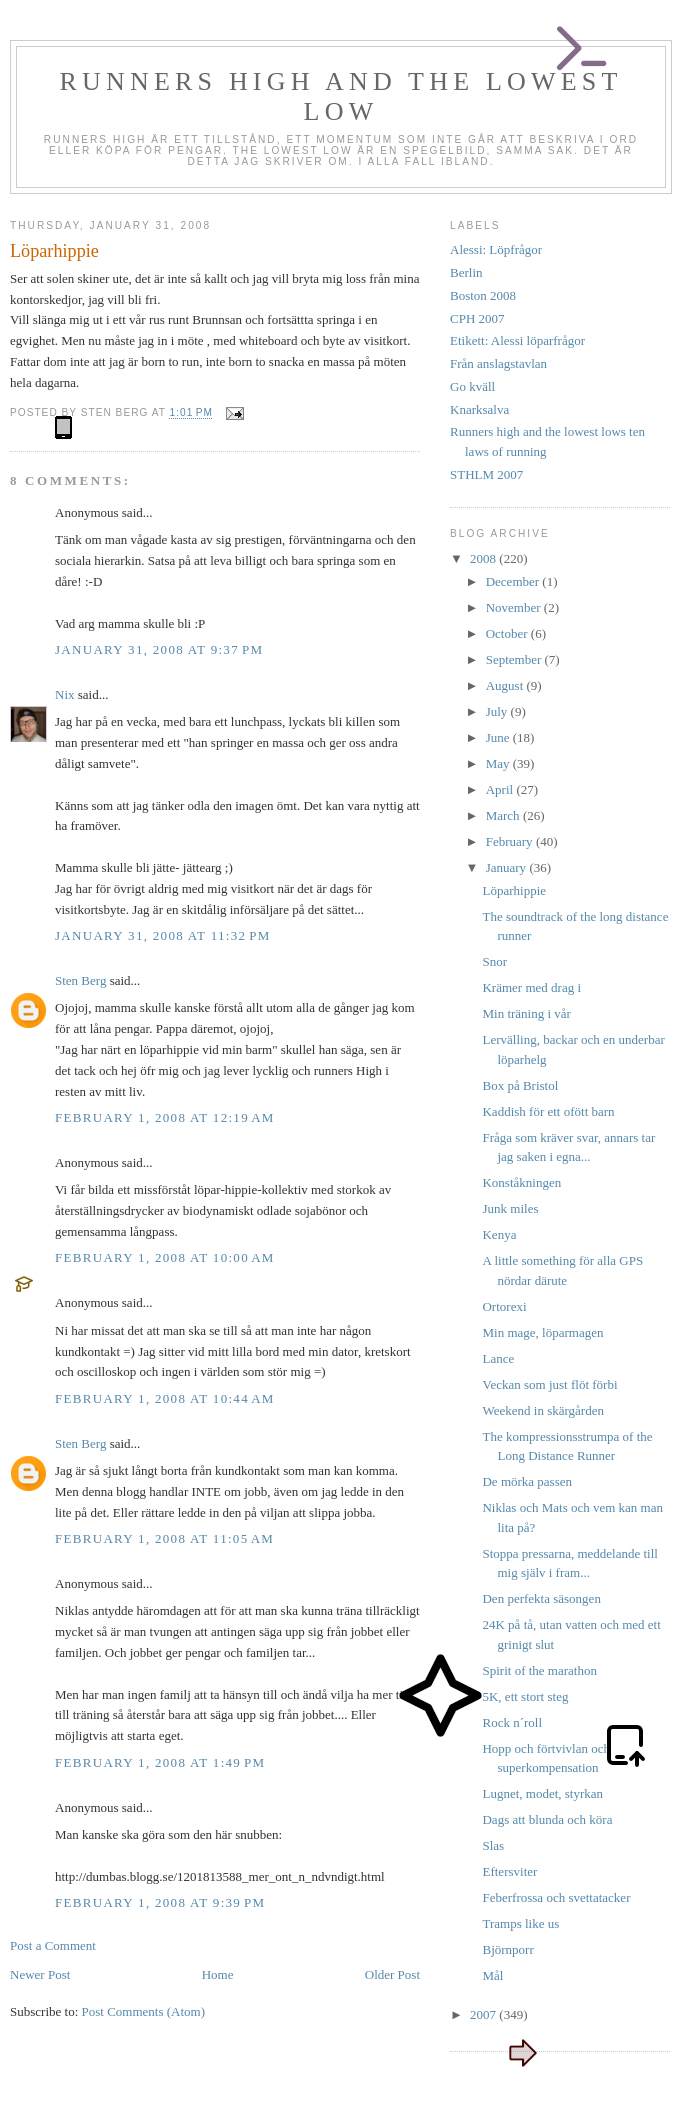 The image size is (680, 2112). What do you see at coordinates (440, 1695) in the screenshot?
I see `add a sparkle or highlight effect` at bounding box center [440, 1695].